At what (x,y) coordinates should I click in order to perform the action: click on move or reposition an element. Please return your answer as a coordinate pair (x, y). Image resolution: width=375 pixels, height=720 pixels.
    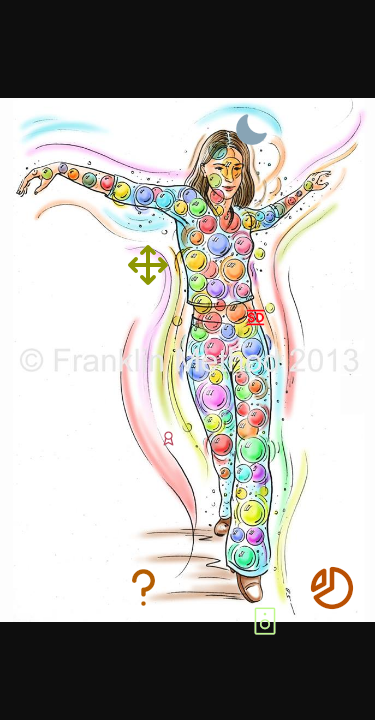
    Looking at the image, I should click on (148, 265).